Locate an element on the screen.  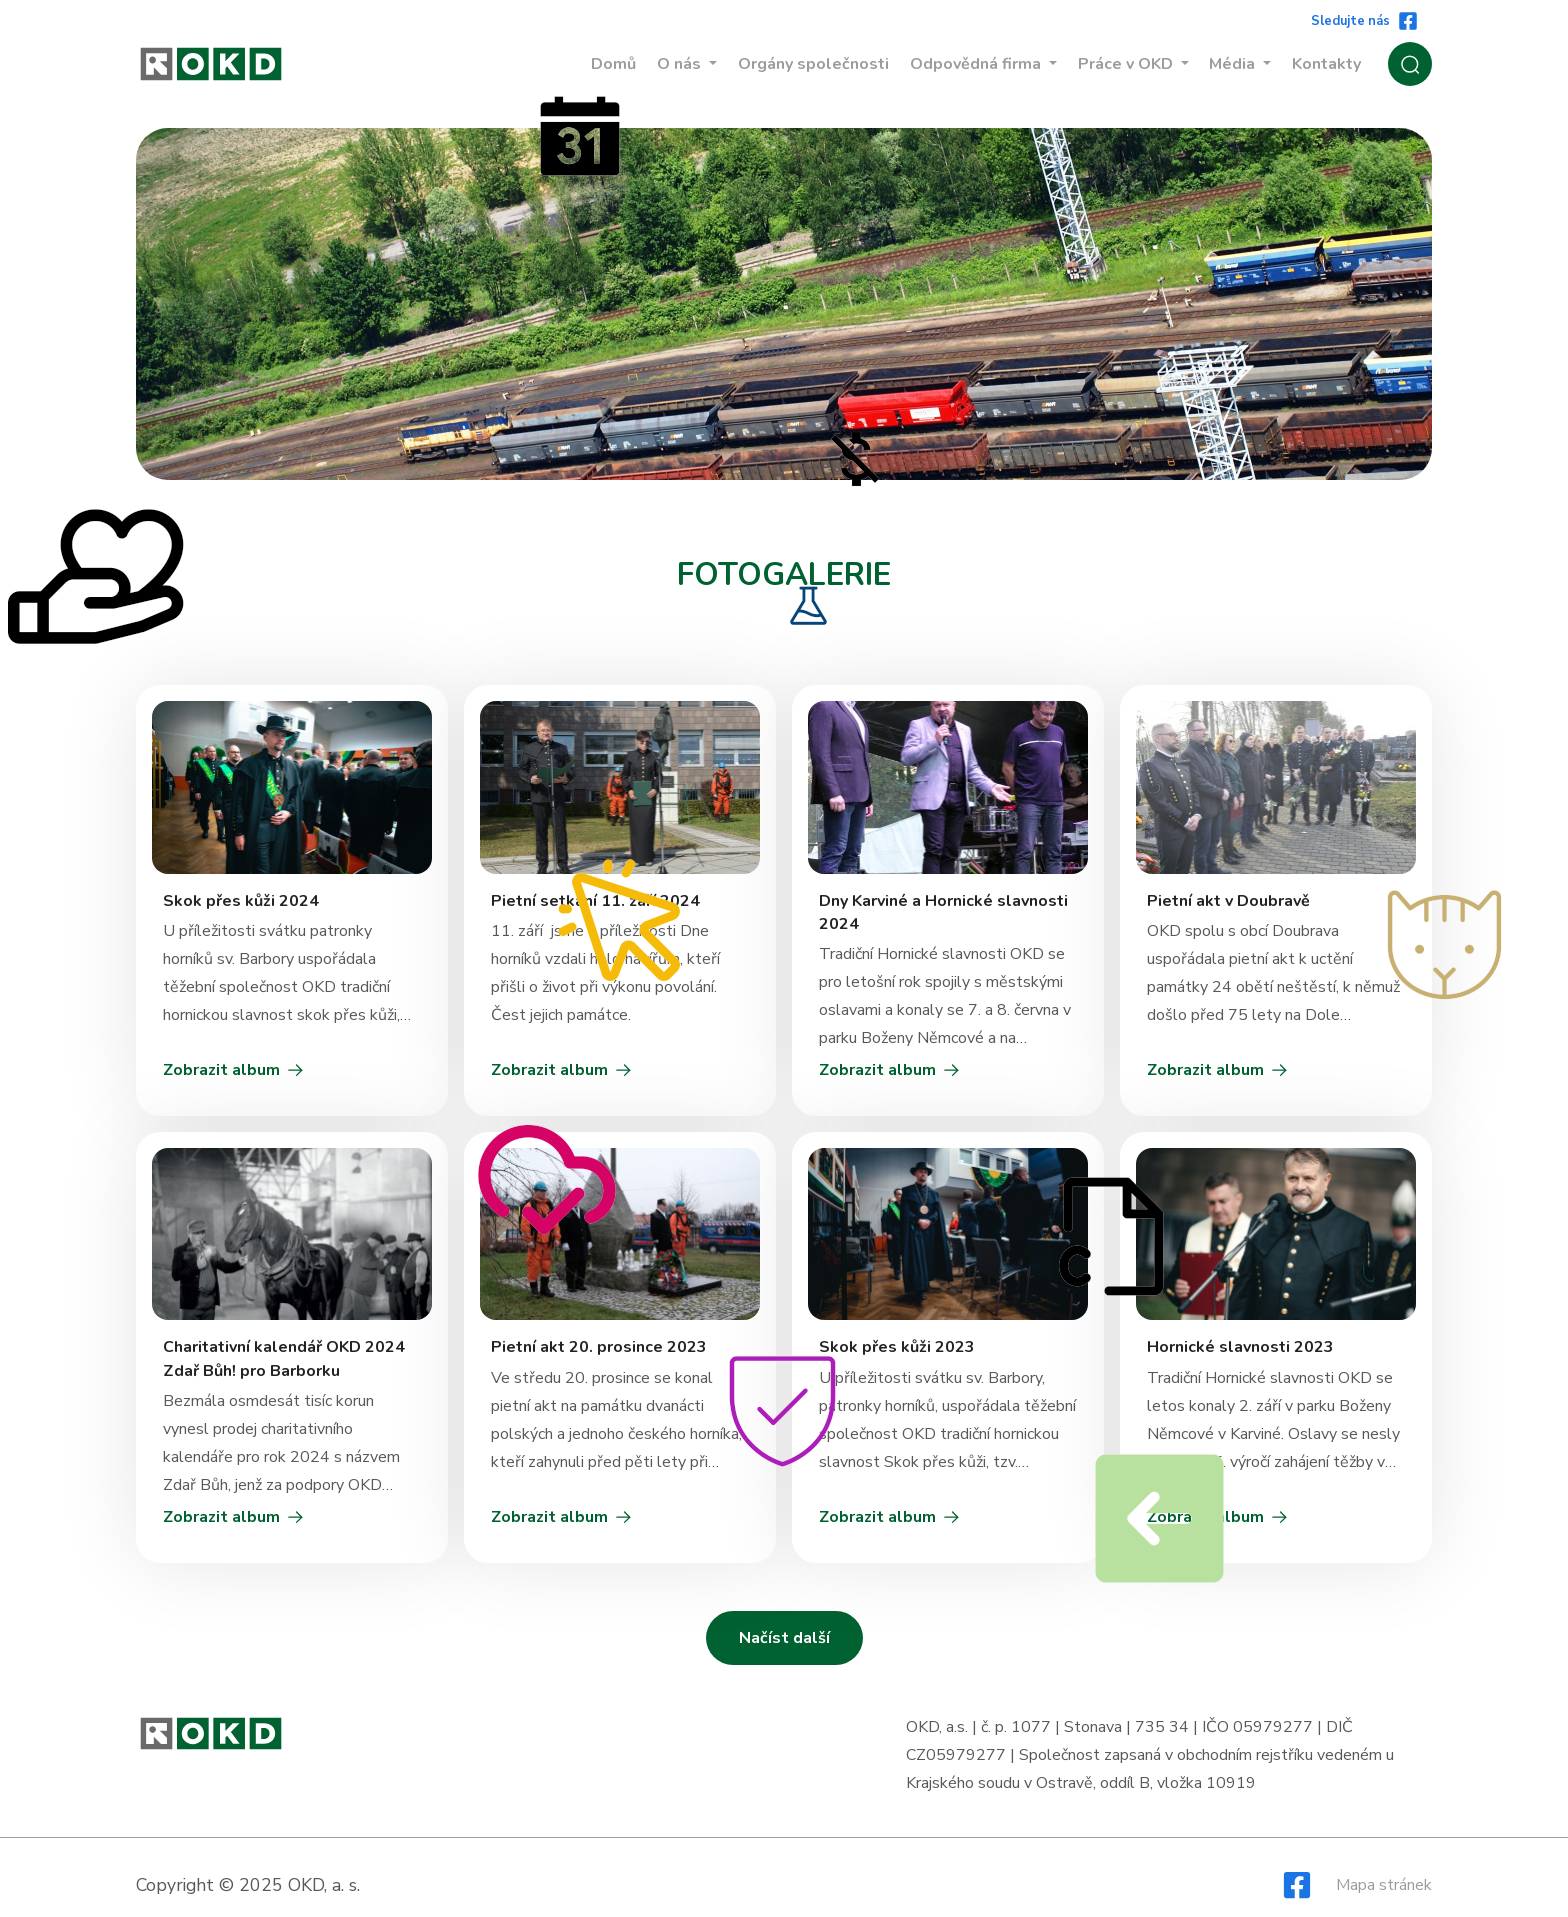
file successfully synced to cloud is located at coordinates (547, 1175).